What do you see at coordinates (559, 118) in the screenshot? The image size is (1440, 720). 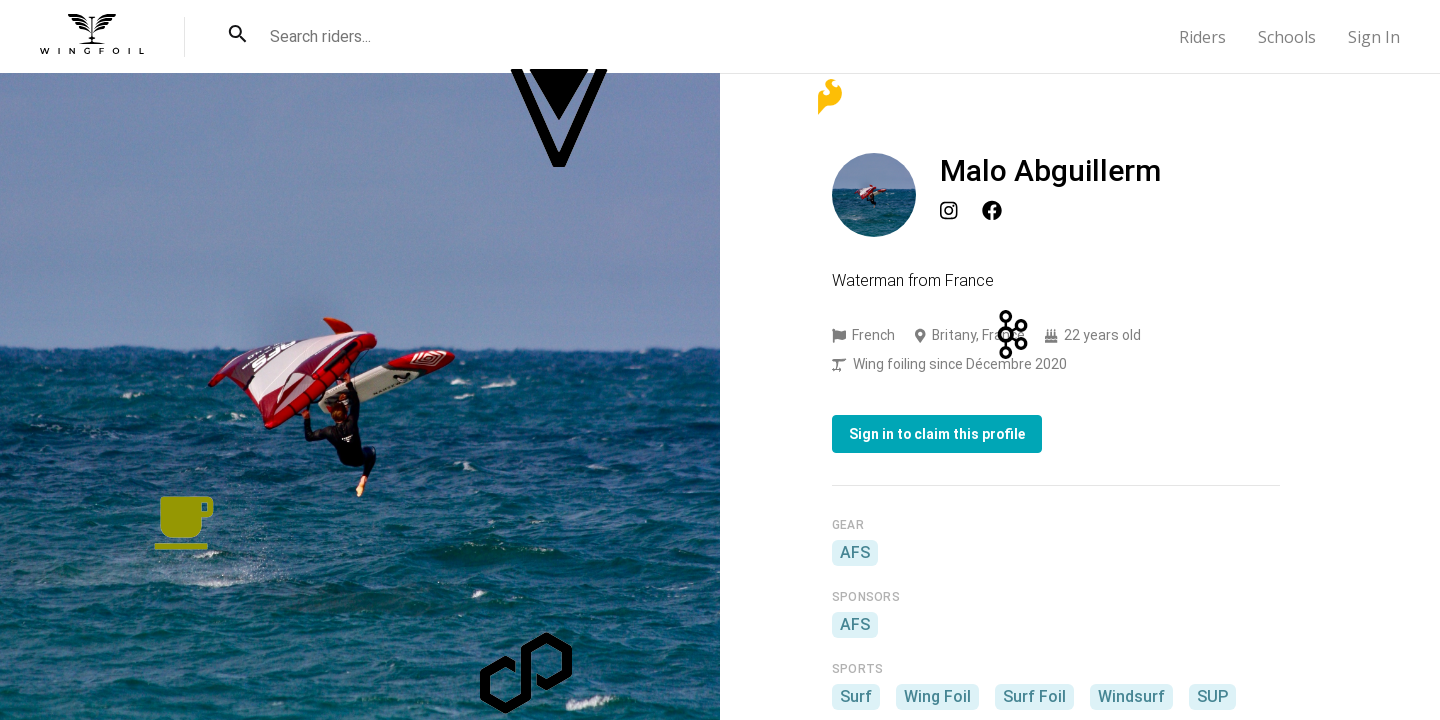 I see `open the ReVanced app` at bounding box center [559, 118].